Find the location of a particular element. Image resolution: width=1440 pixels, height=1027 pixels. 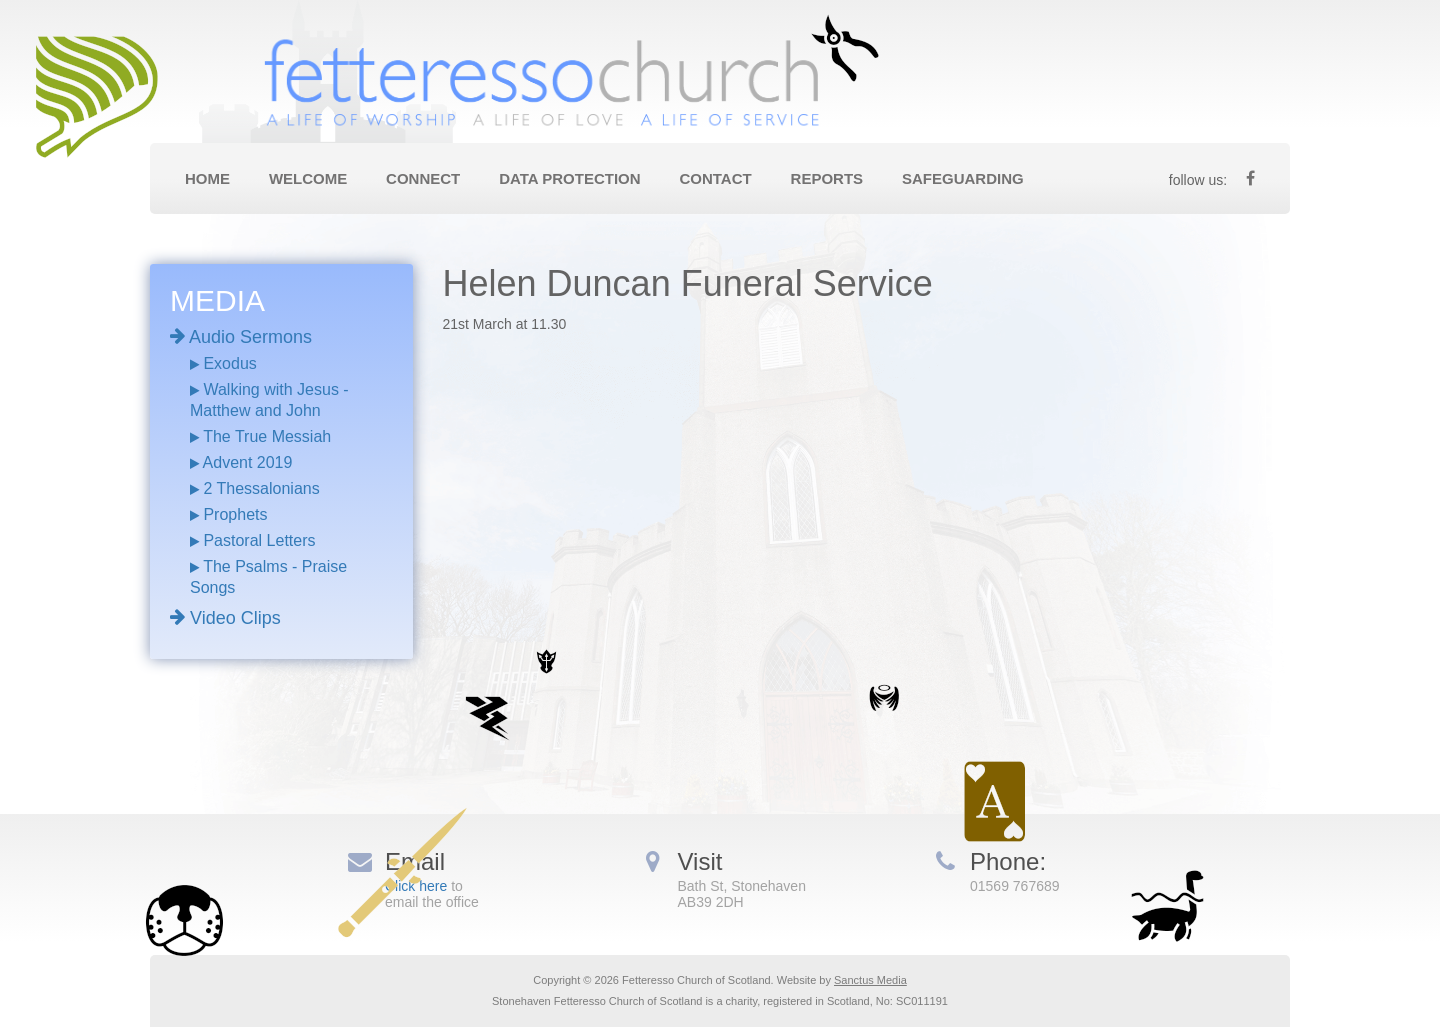

access gardening or pruning tools is located at coordinates (845, 48).